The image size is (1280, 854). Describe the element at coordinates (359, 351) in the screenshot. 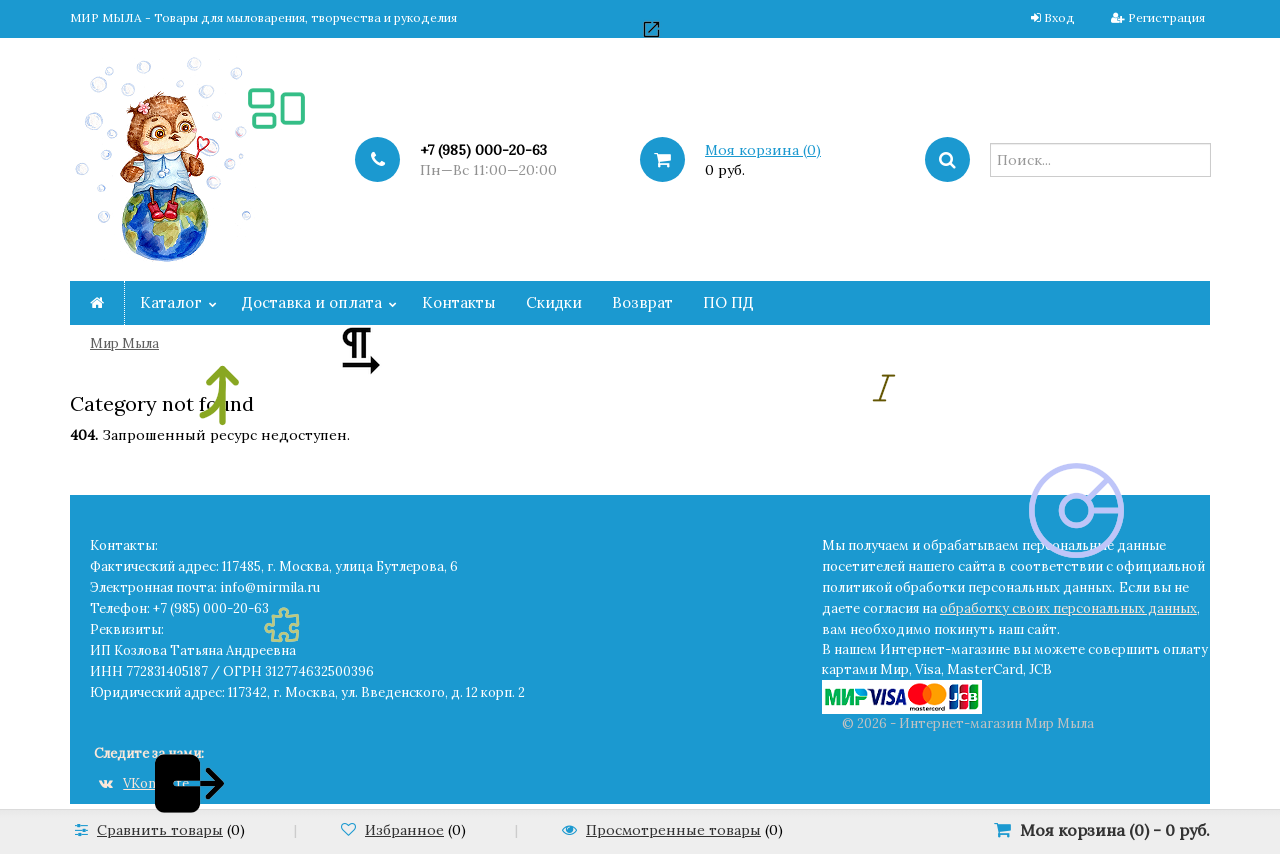

I see `set text direction to left-to-right` at that location.